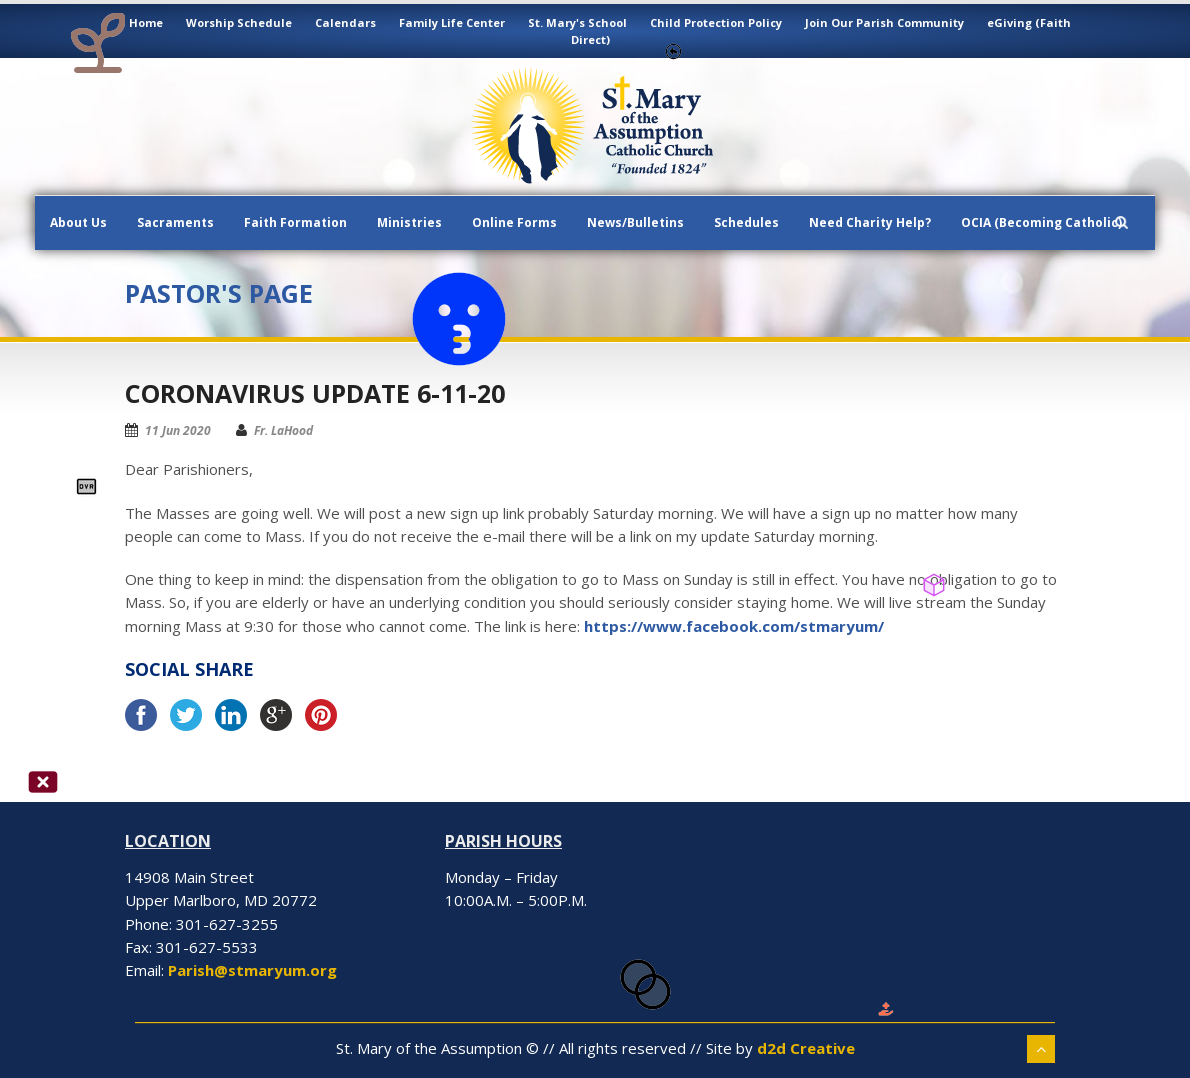  I want to click on send a kiss emoji in chat, so click(459, 319).